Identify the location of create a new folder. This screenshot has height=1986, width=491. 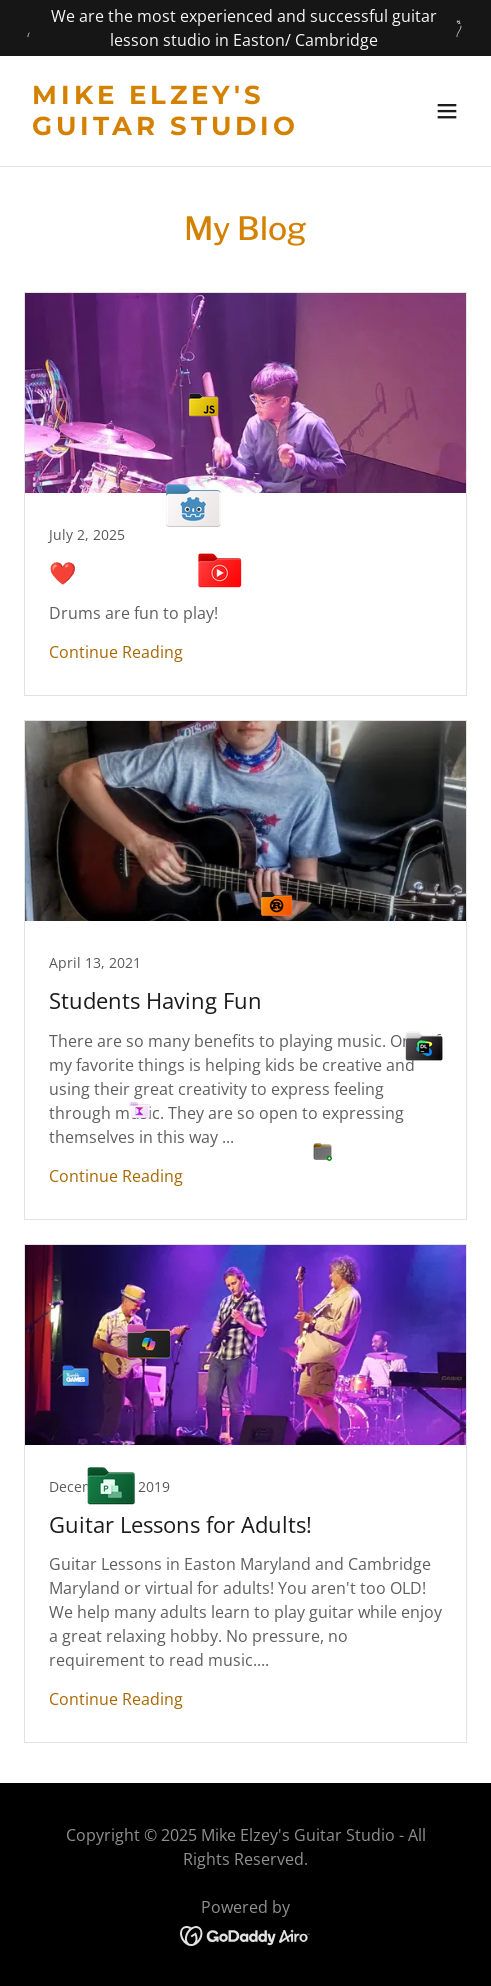
(322, 1151).